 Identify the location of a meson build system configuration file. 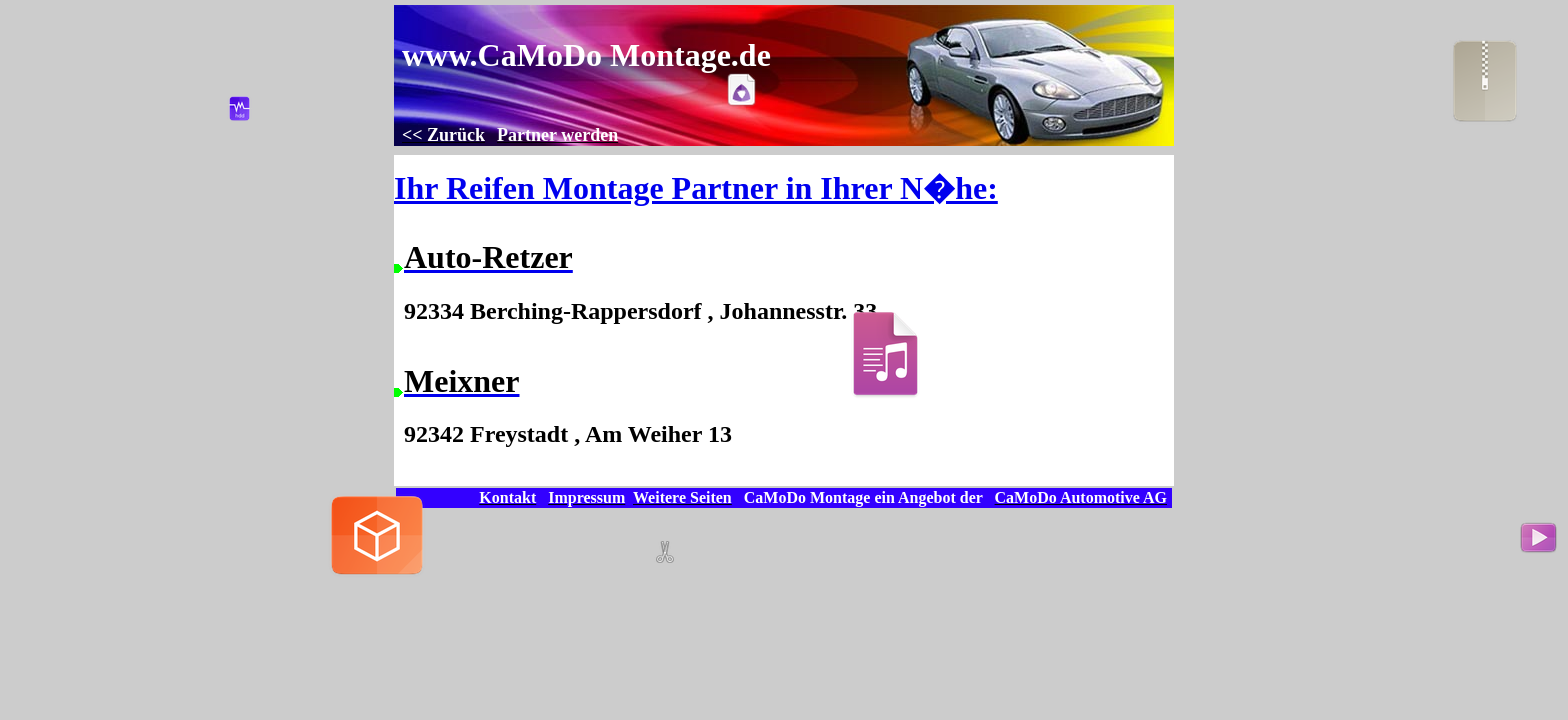
(741, 89).